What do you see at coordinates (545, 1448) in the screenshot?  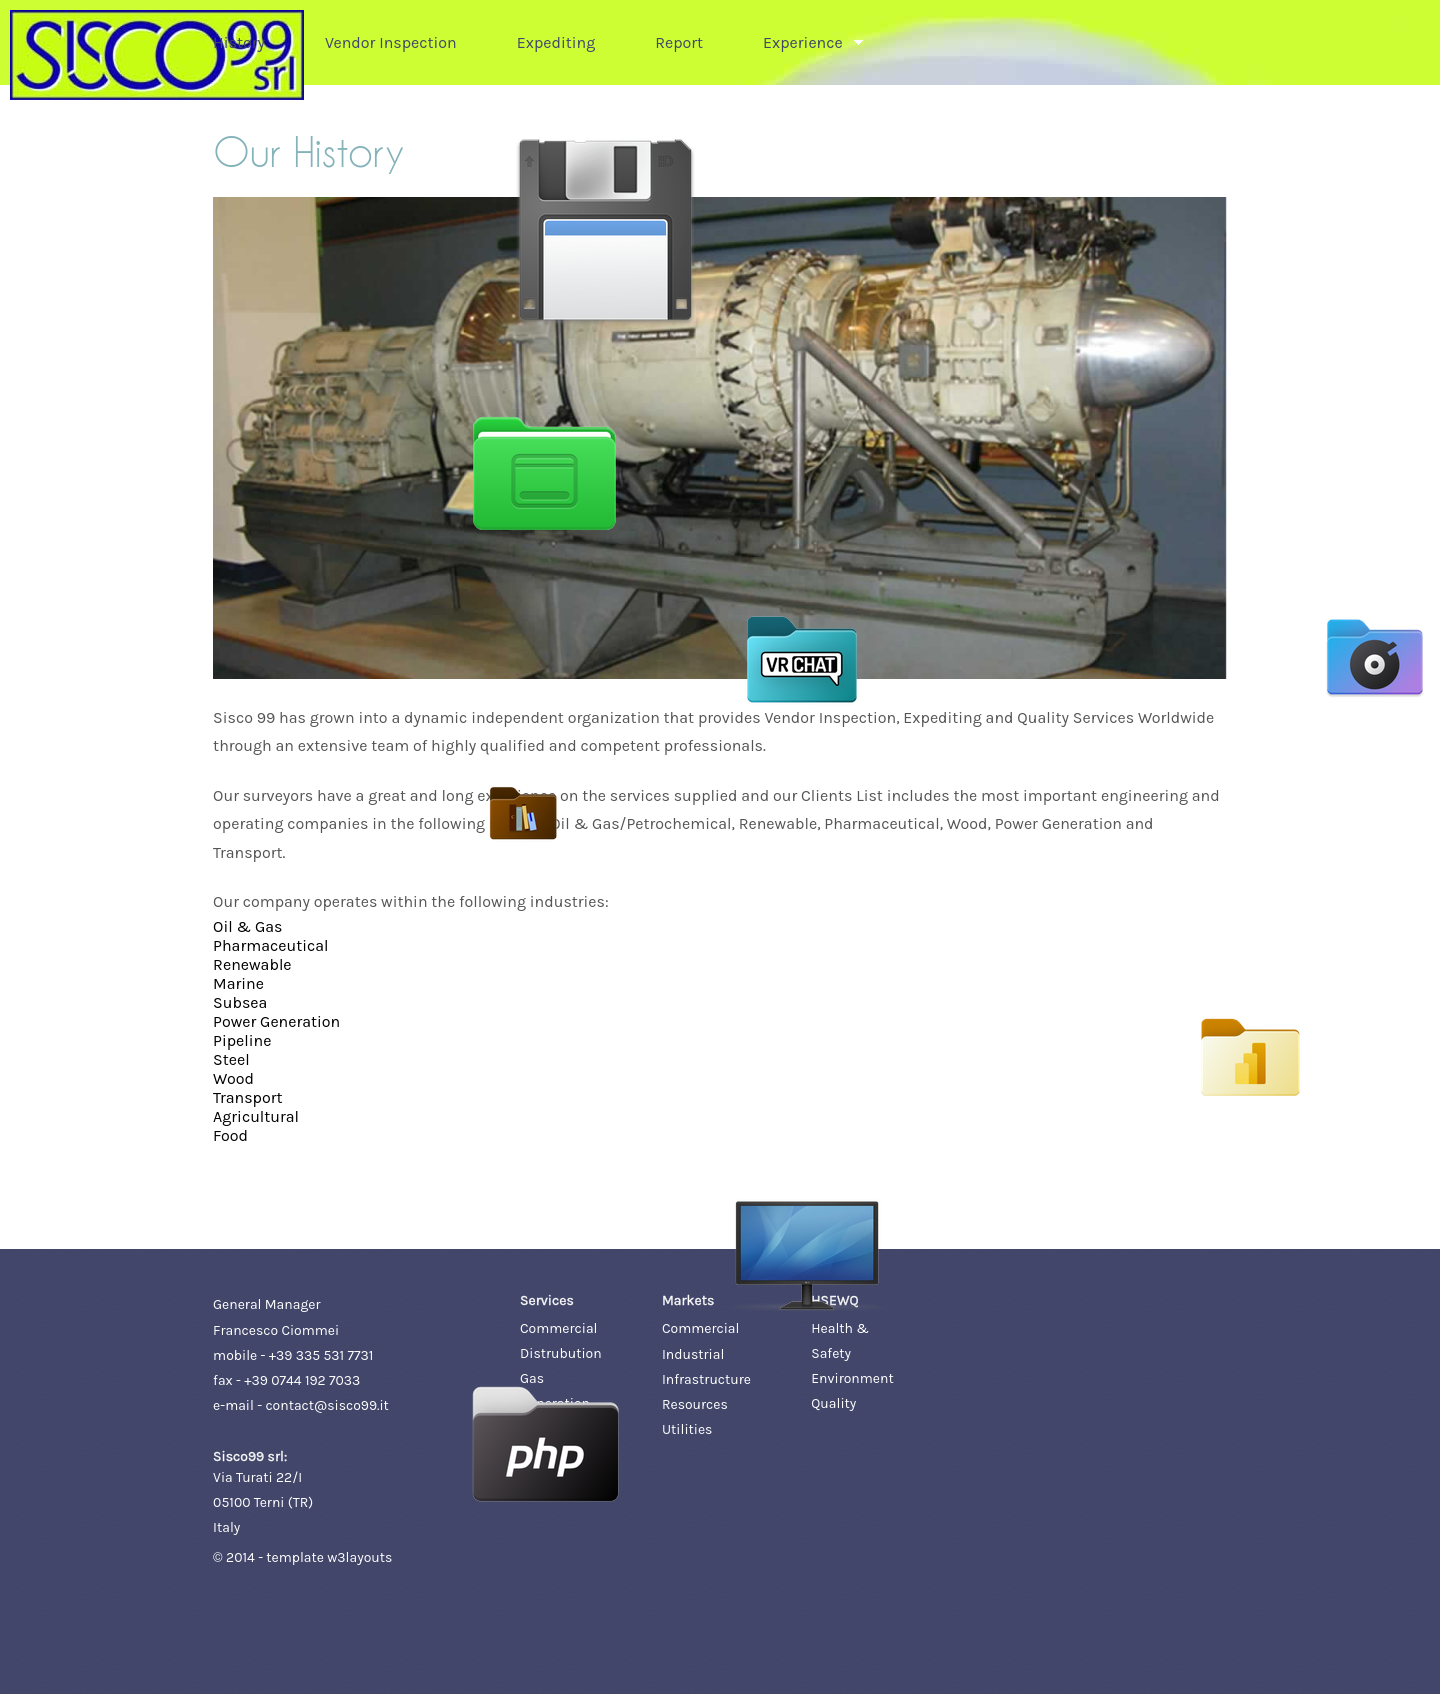 I see `folder containing php files` at bounding box center [545, 1448].